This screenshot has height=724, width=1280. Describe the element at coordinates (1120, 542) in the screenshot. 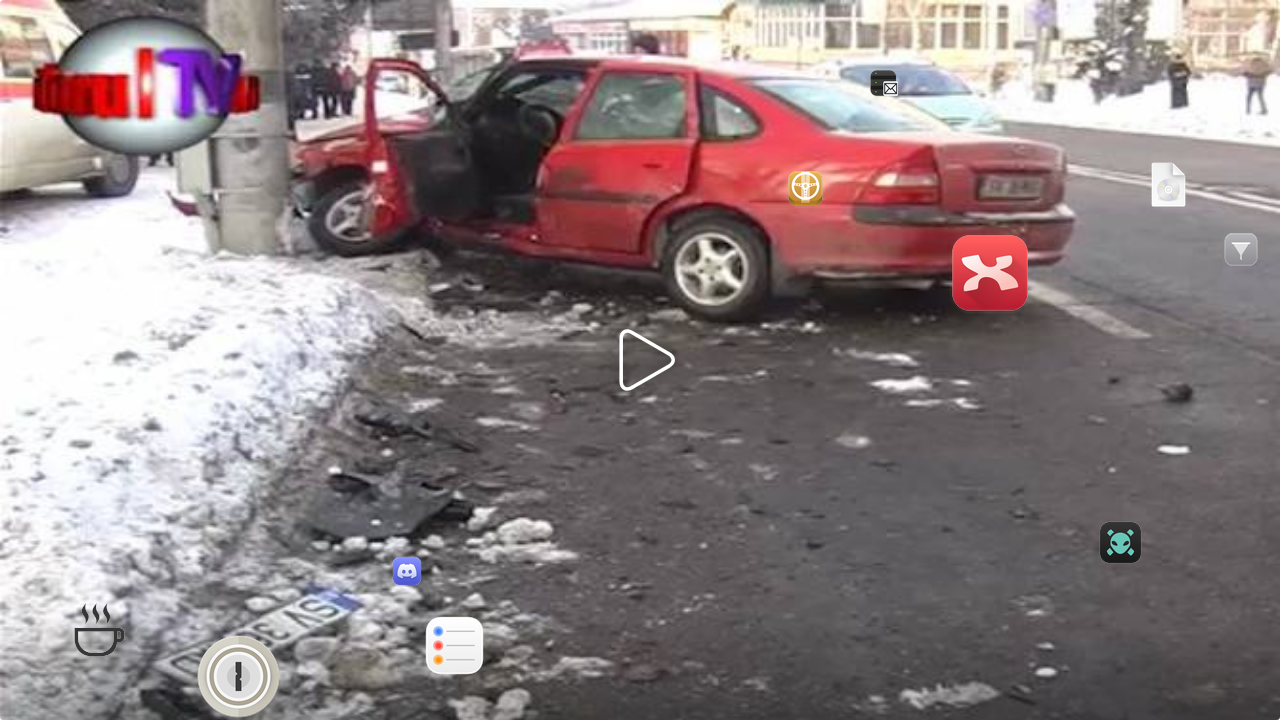

I see `open the X (formerly Twitter) app` at that location.